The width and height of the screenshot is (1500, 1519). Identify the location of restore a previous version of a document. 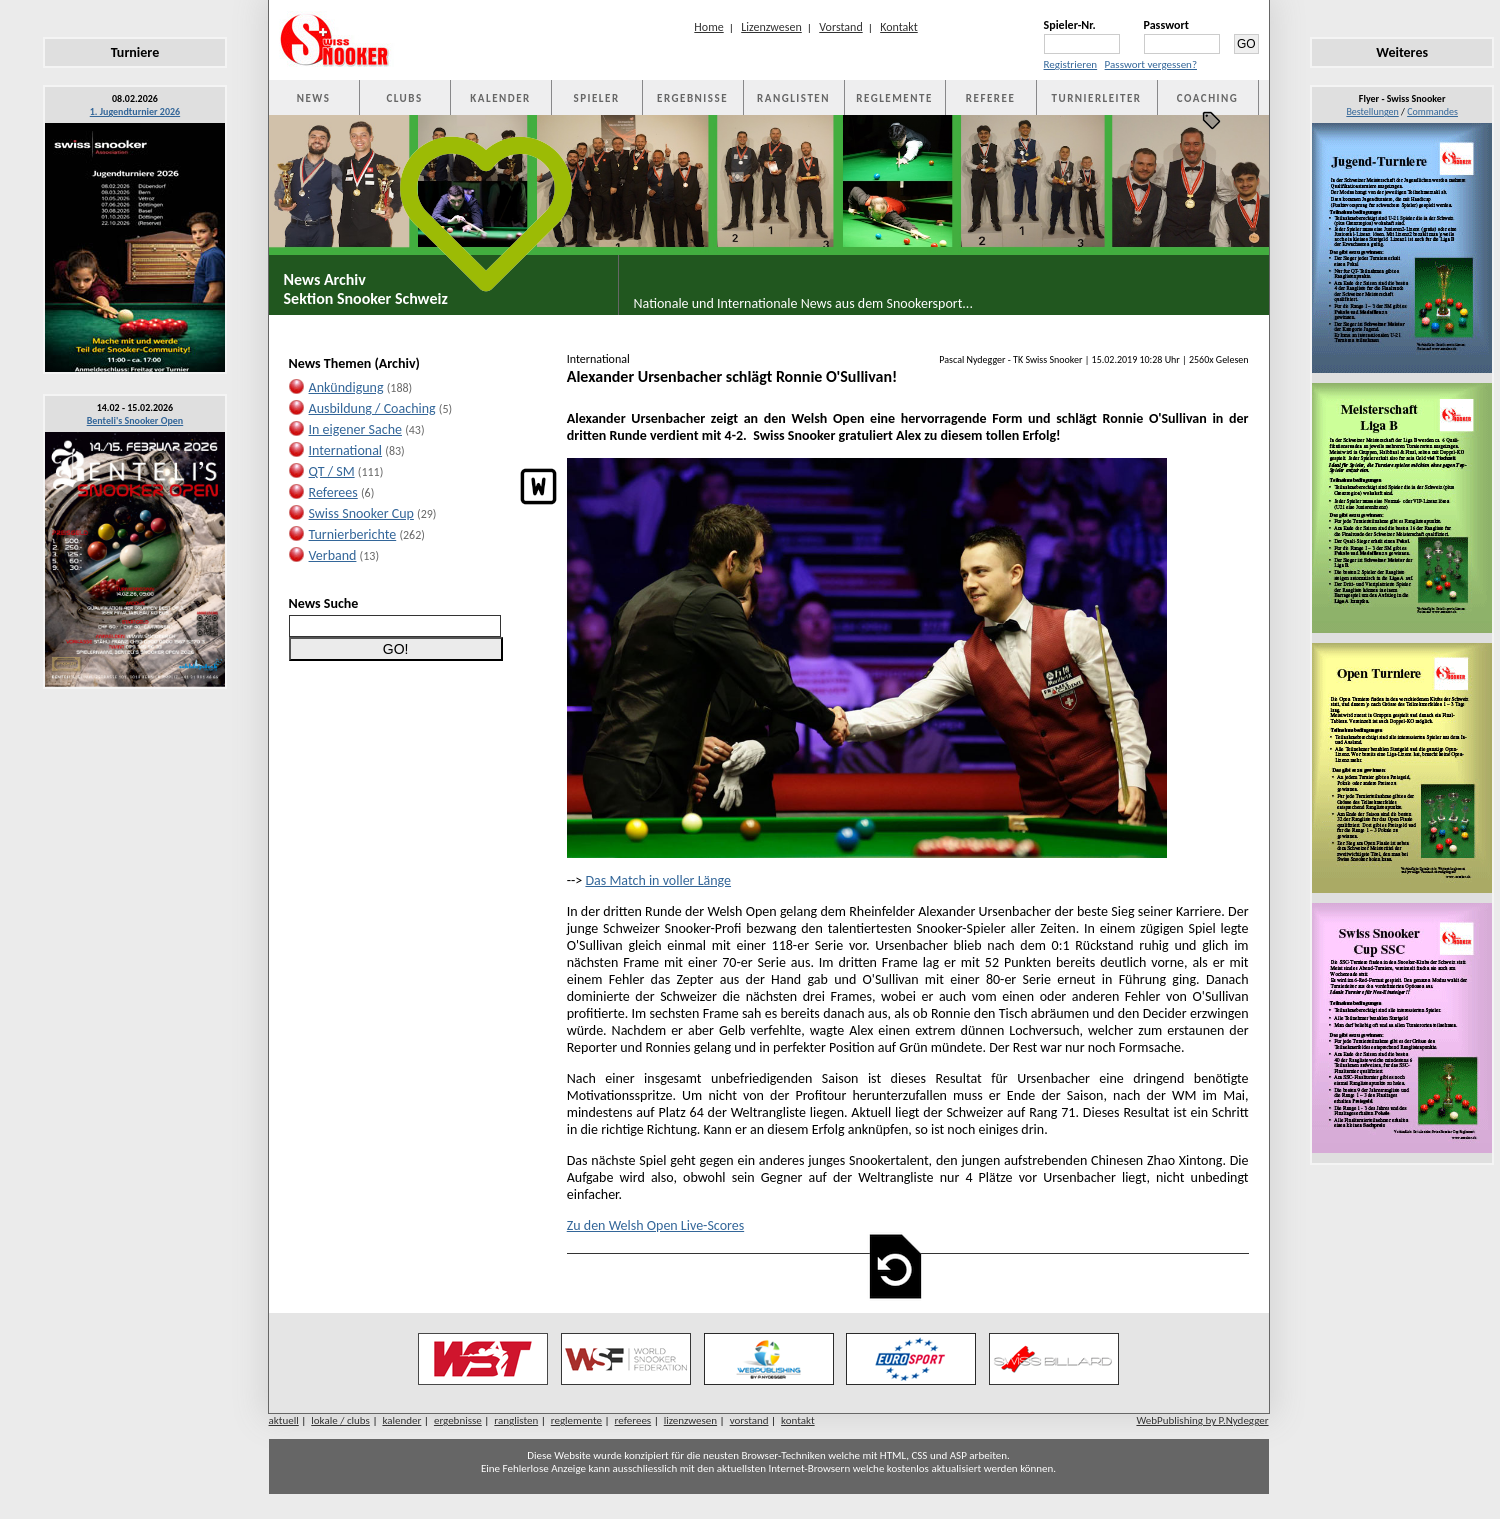
(895, 1266).